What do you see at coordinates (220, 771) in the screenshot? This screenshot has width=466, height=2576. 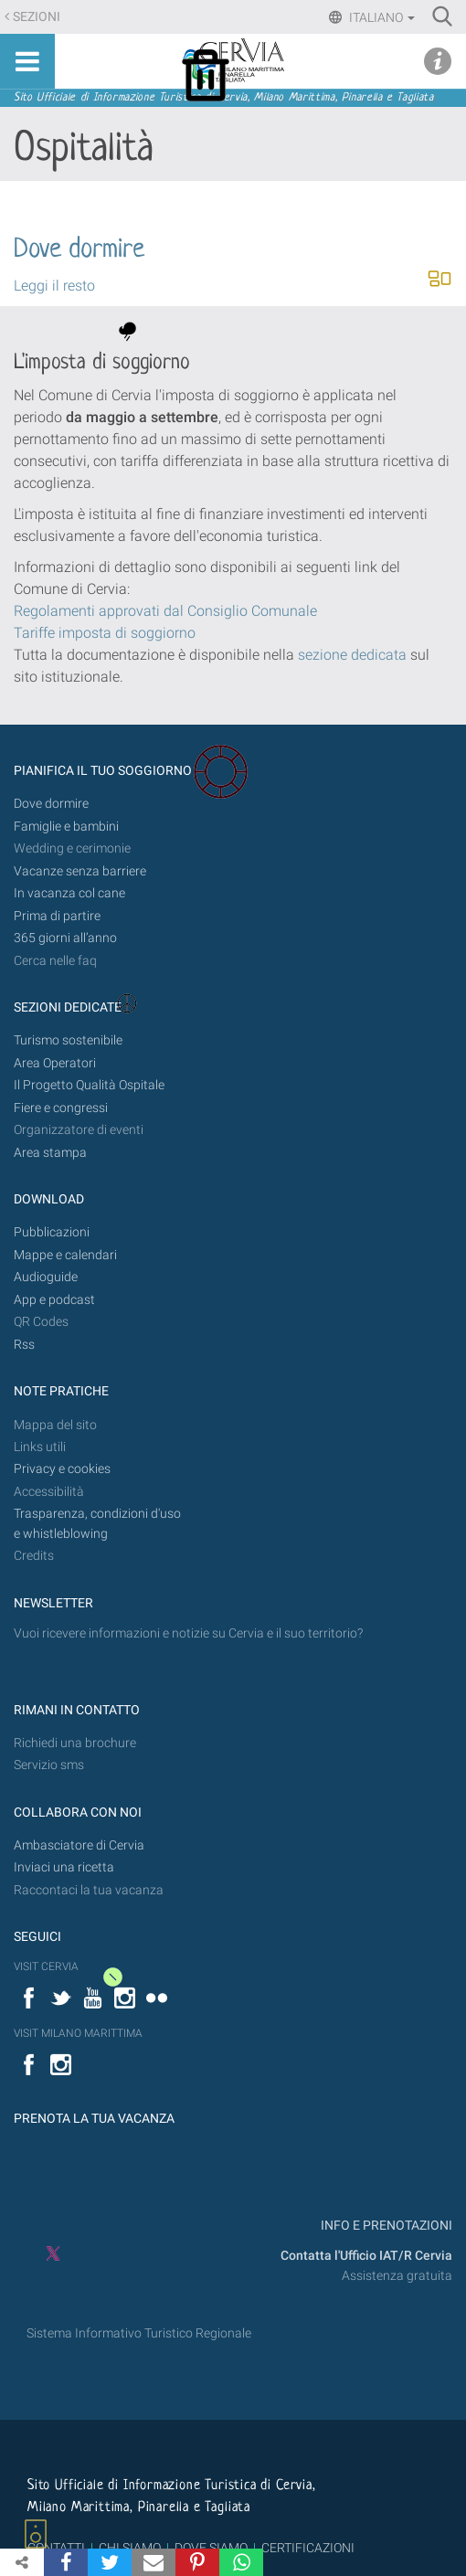 I see `access casino or gambling games` at bounding box center [220, 771].